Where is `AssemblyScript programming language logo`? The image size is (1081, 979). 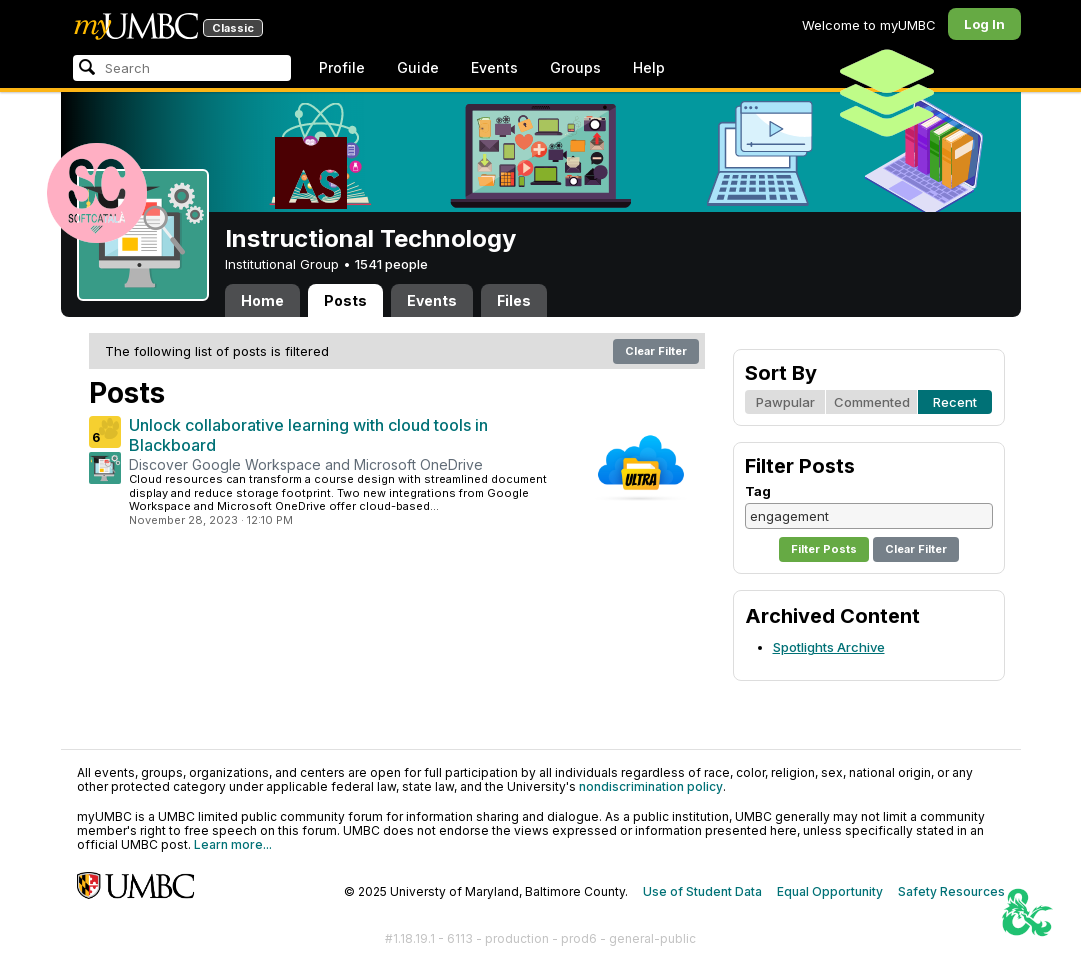 AssemblyScript programming language logo is located at coordinates (311, 173).